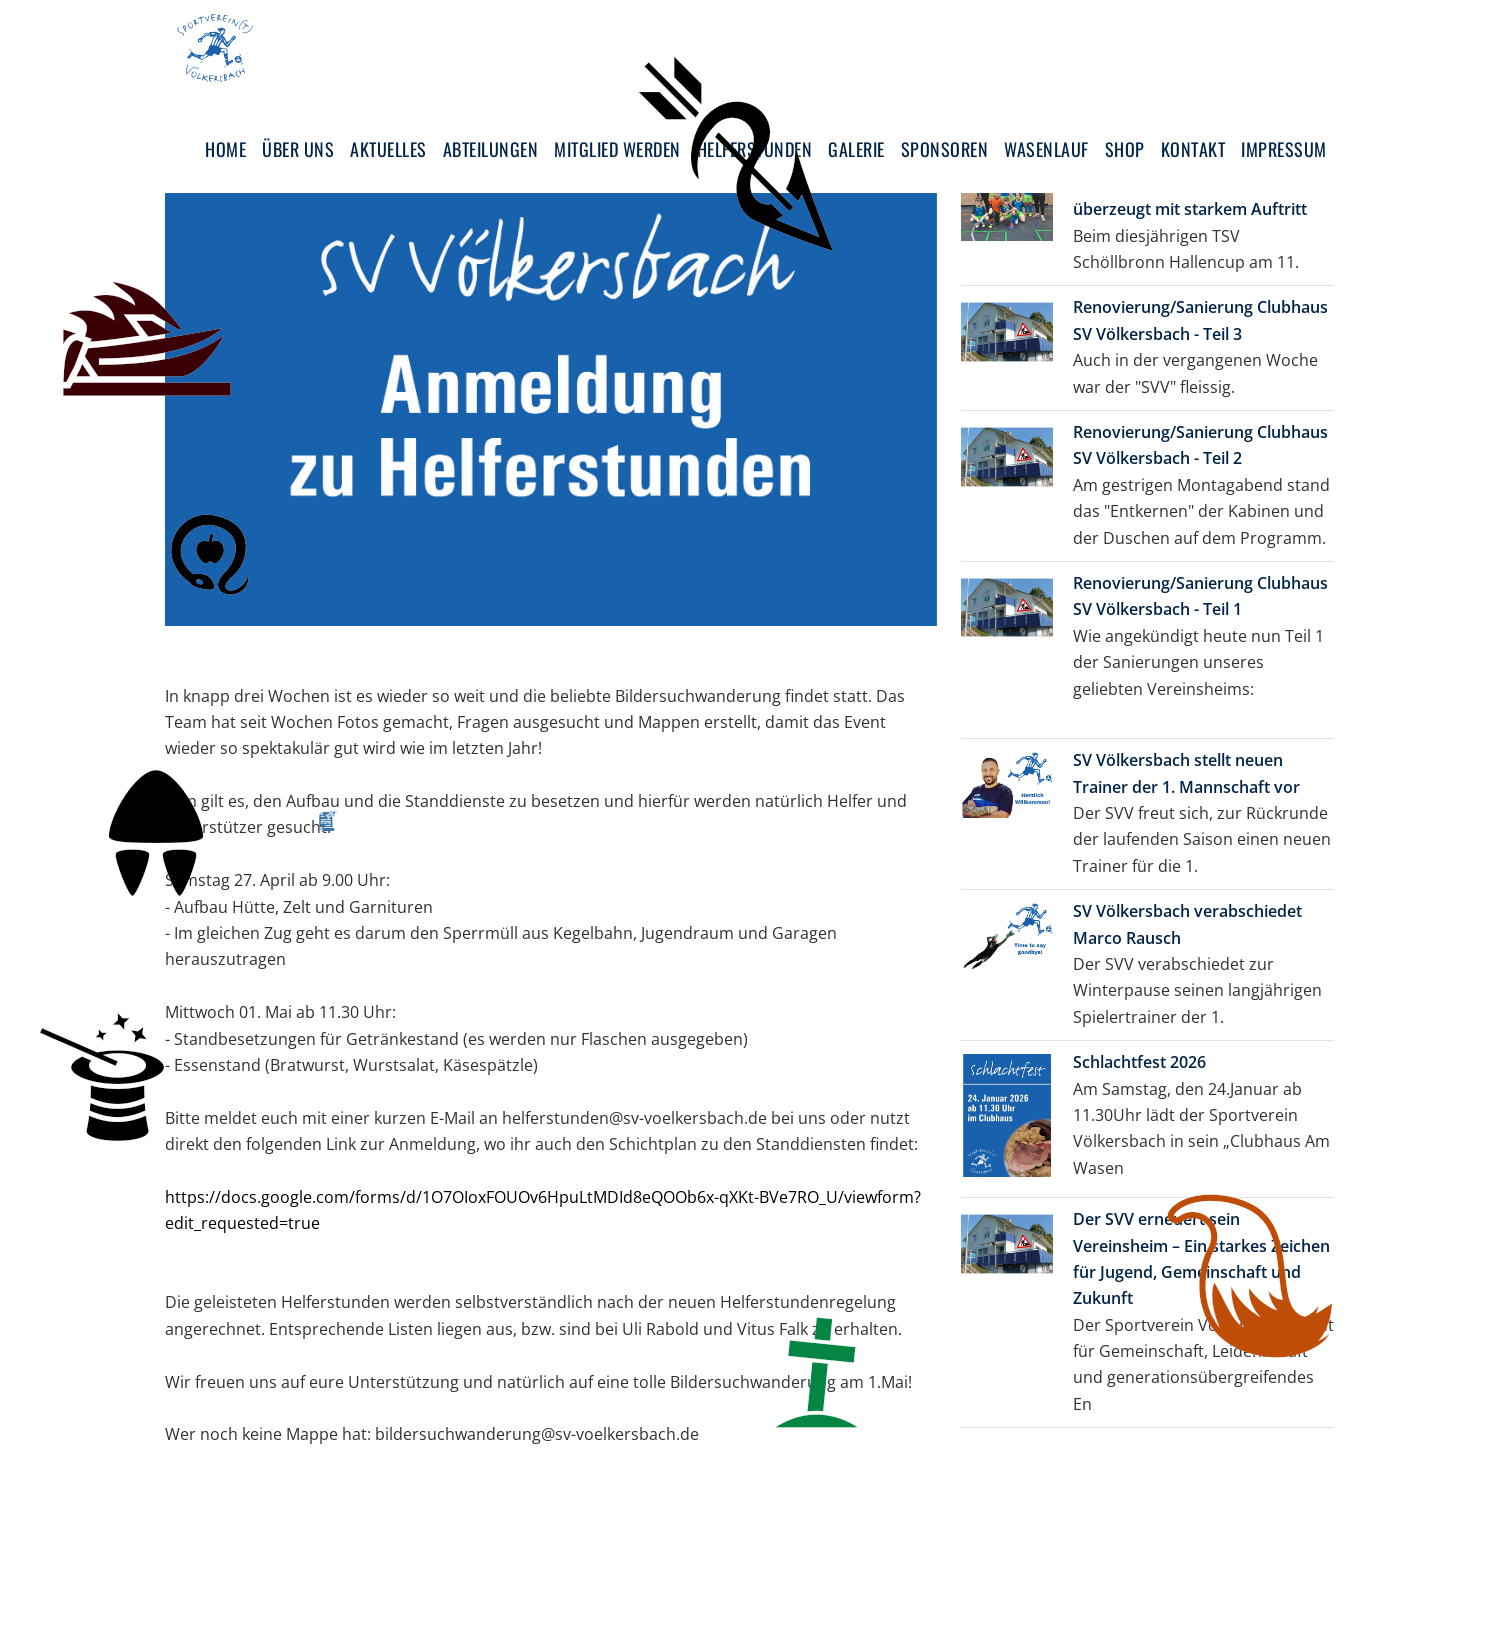 This screenshot has height=1628, width=1499. What do you see at coordinates (102, 1077) in the screenshot?
I see `access magic or special effects features` at bounding box center [102, 1077].